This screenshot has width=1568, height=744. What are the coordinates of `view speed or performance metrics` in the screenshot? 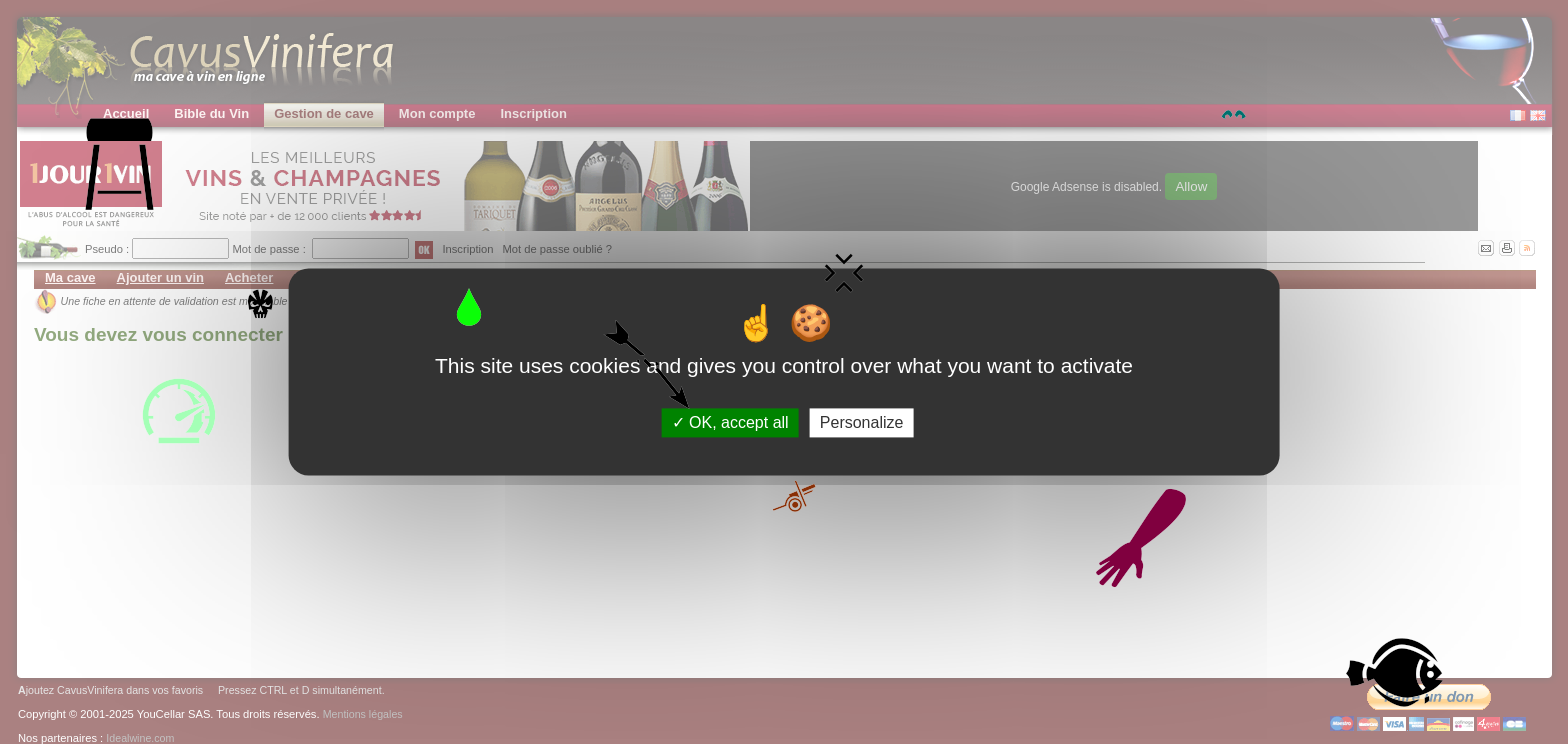 It's located at (179, 411).